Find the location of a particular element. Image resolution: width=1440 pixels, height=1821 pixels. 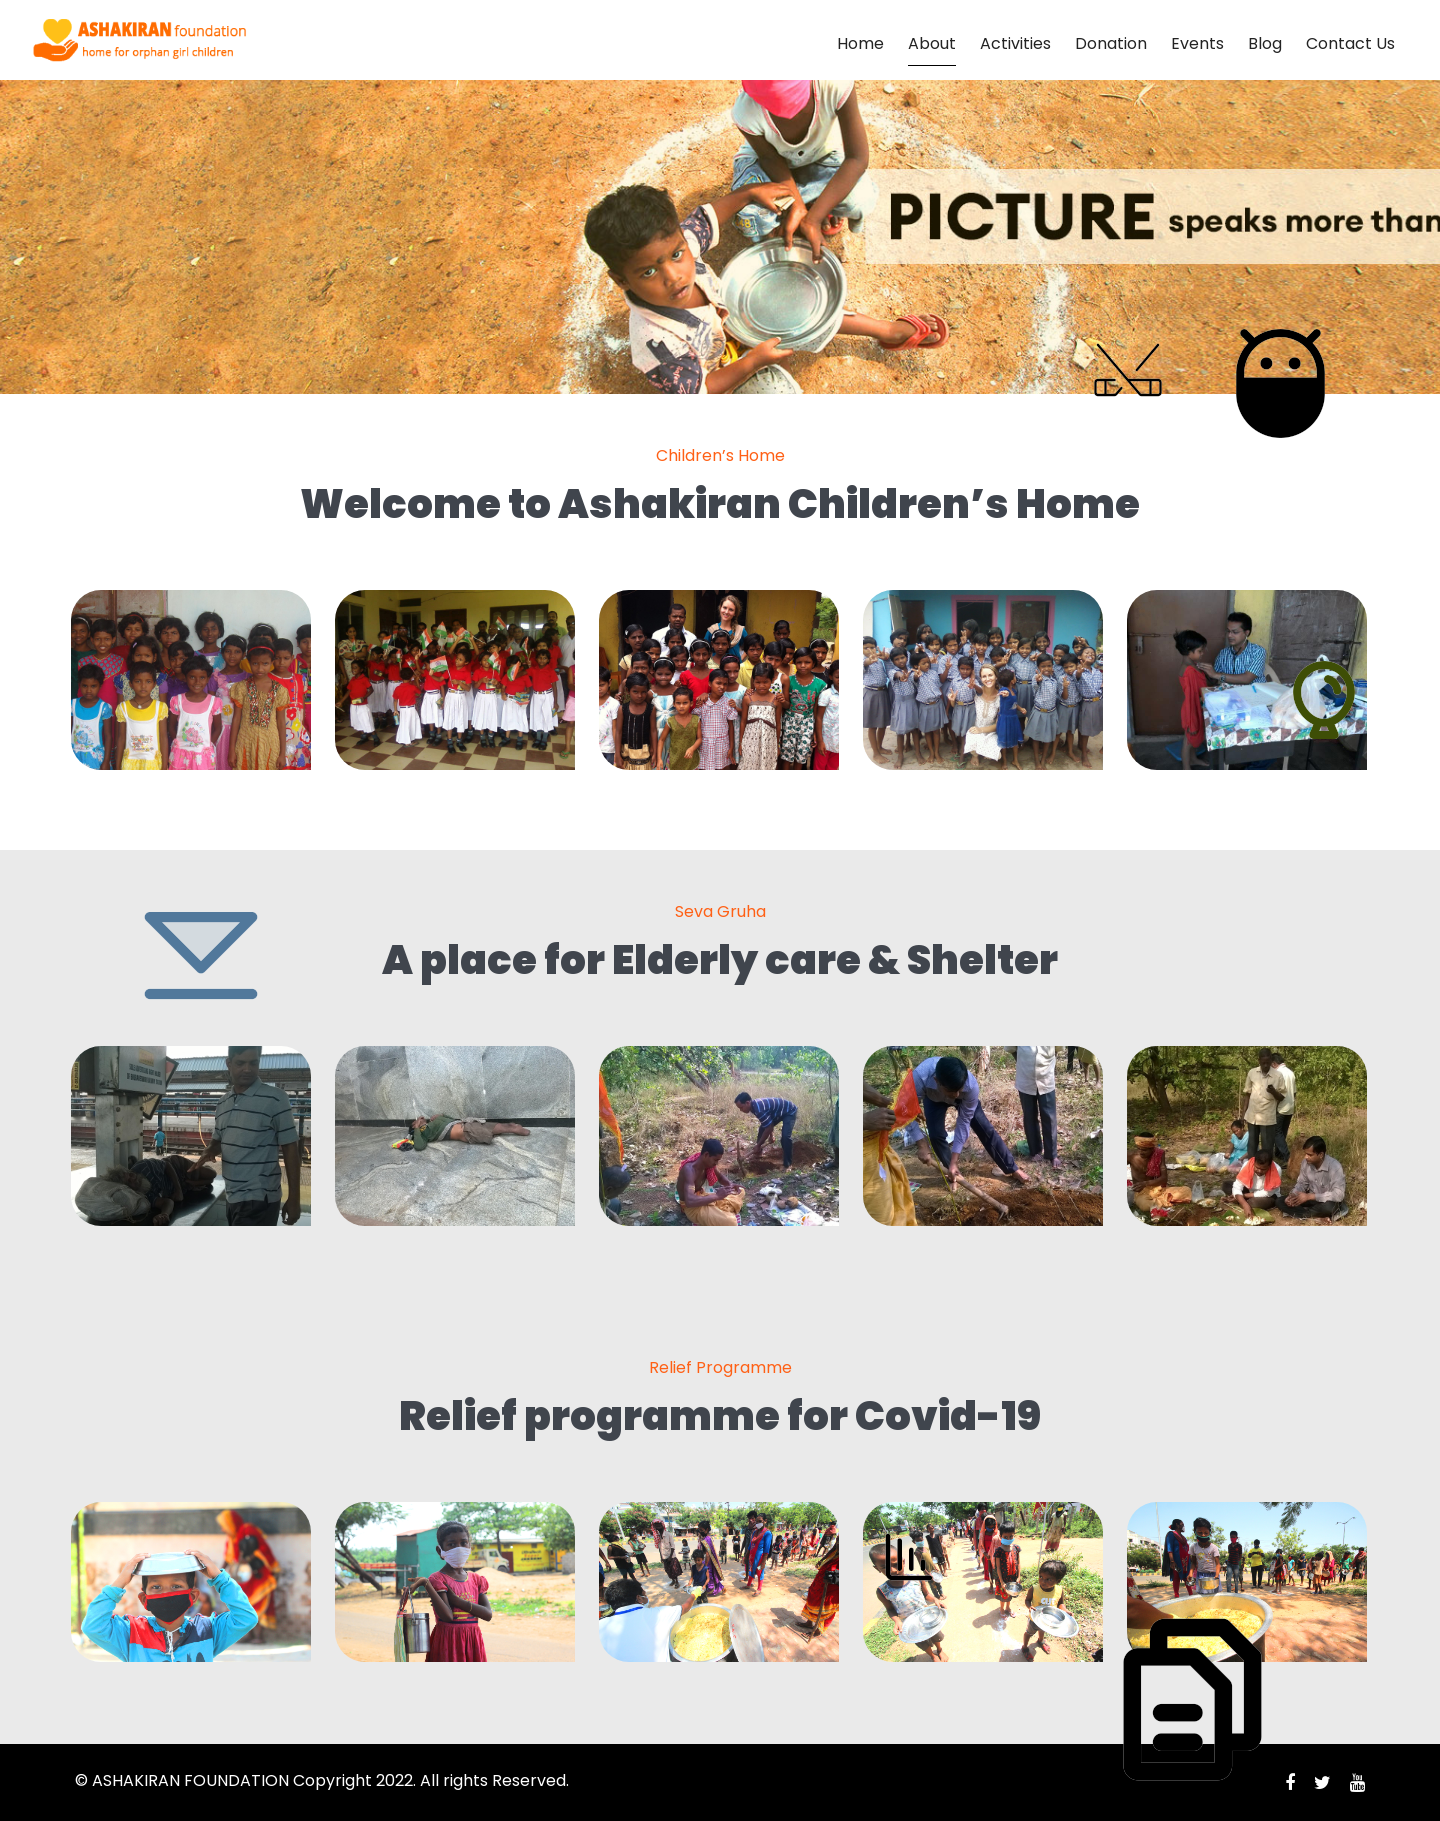

android device or app settings is located at coordinates (1280, 381).